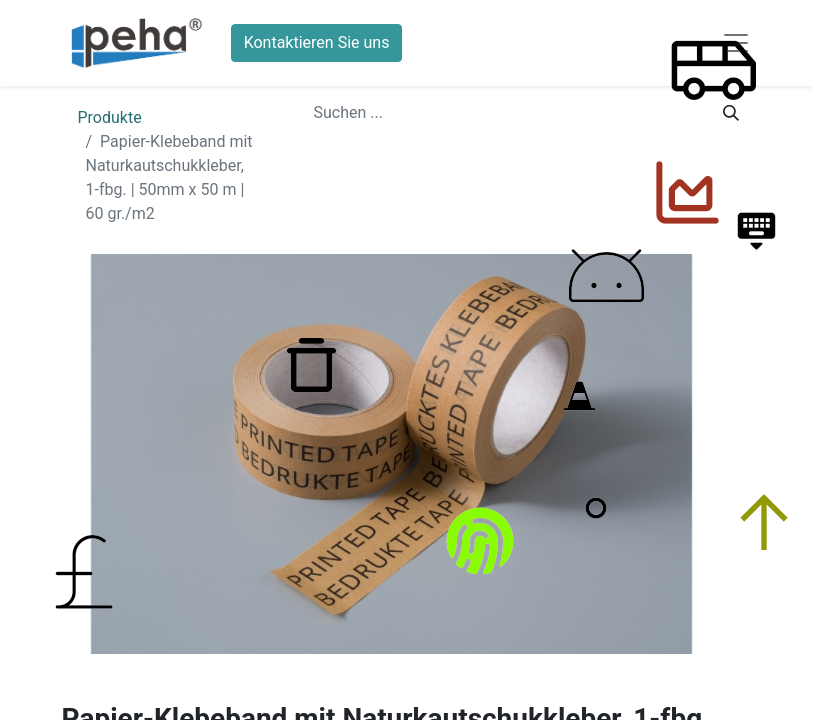 The image size is (813, 720). I want to click on android operating system logo, so click(606, 278).